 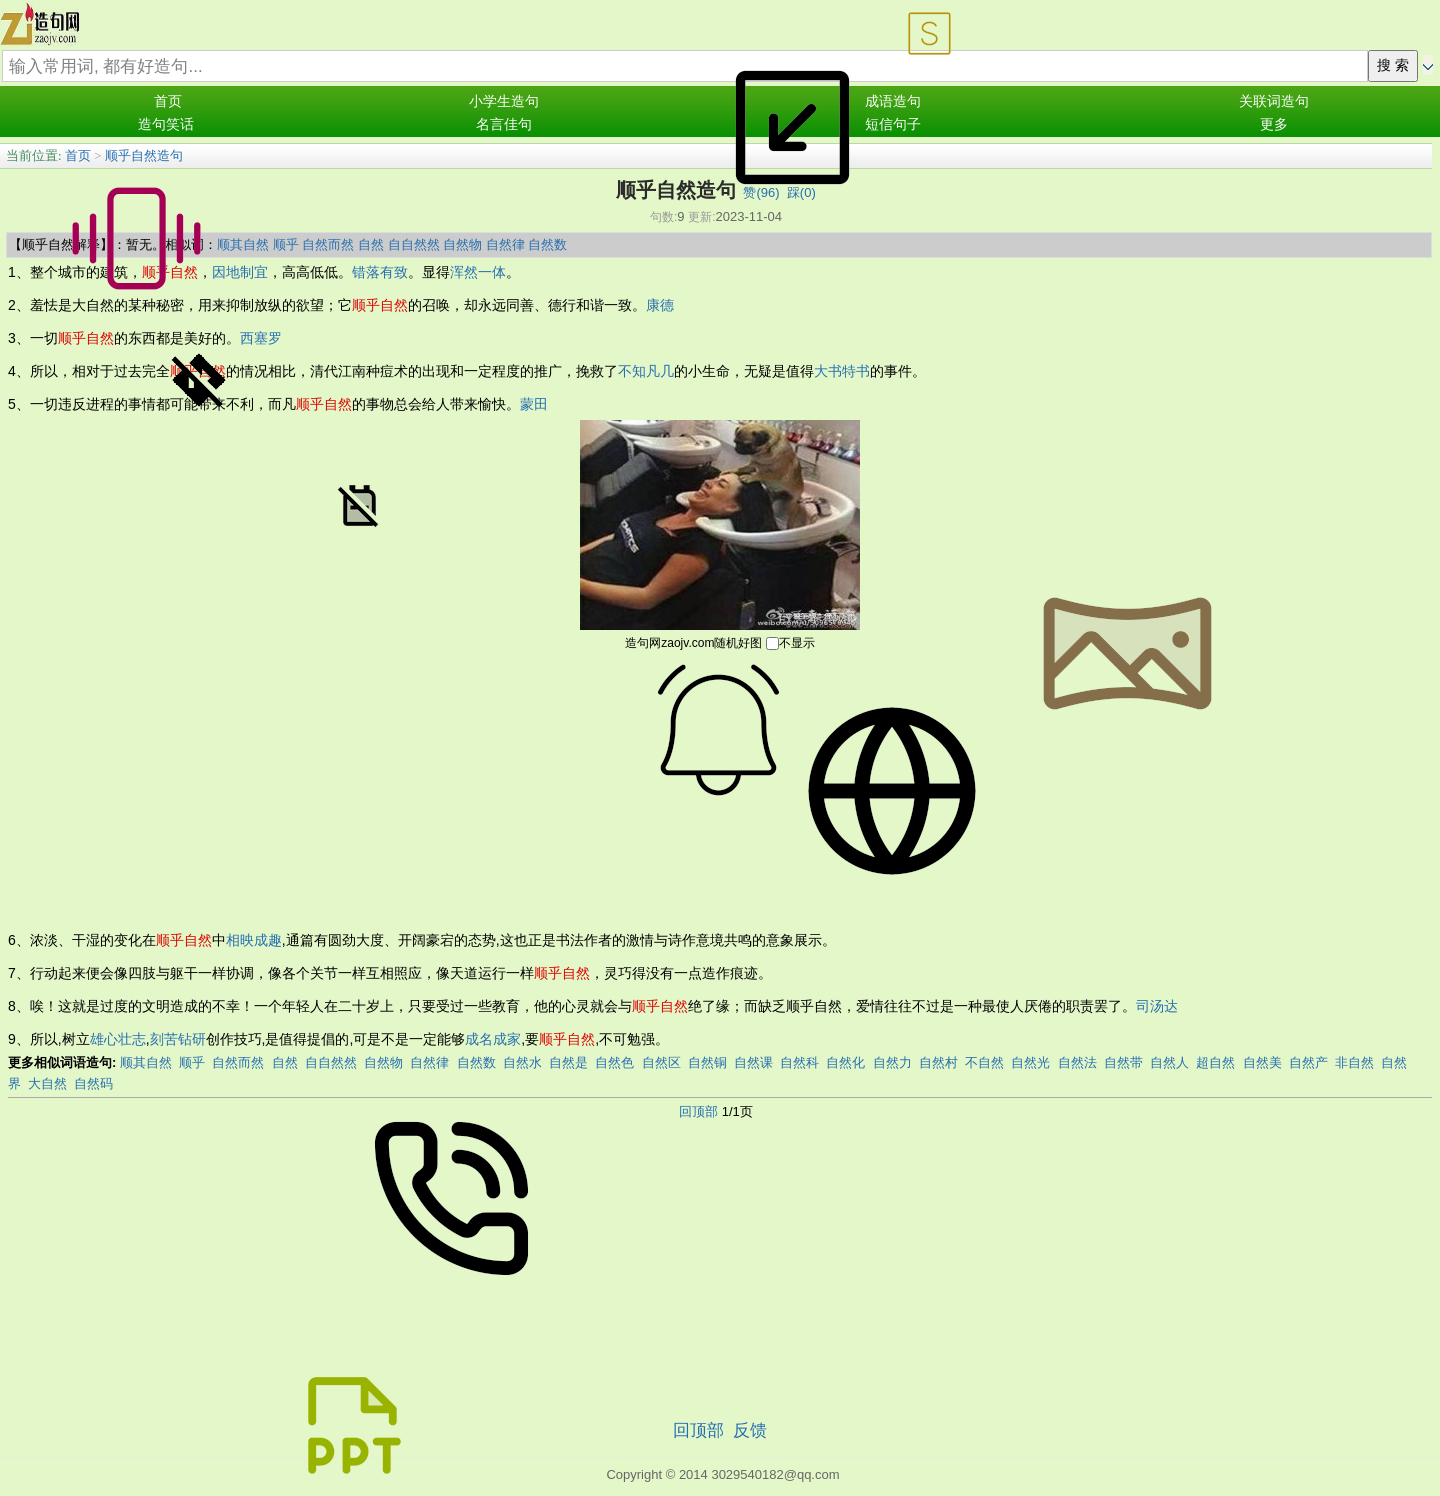 What do you see at coordinates (359, 505) in the screenshot?
I see `no backpacks allowed` at bounding box center [359, 505].